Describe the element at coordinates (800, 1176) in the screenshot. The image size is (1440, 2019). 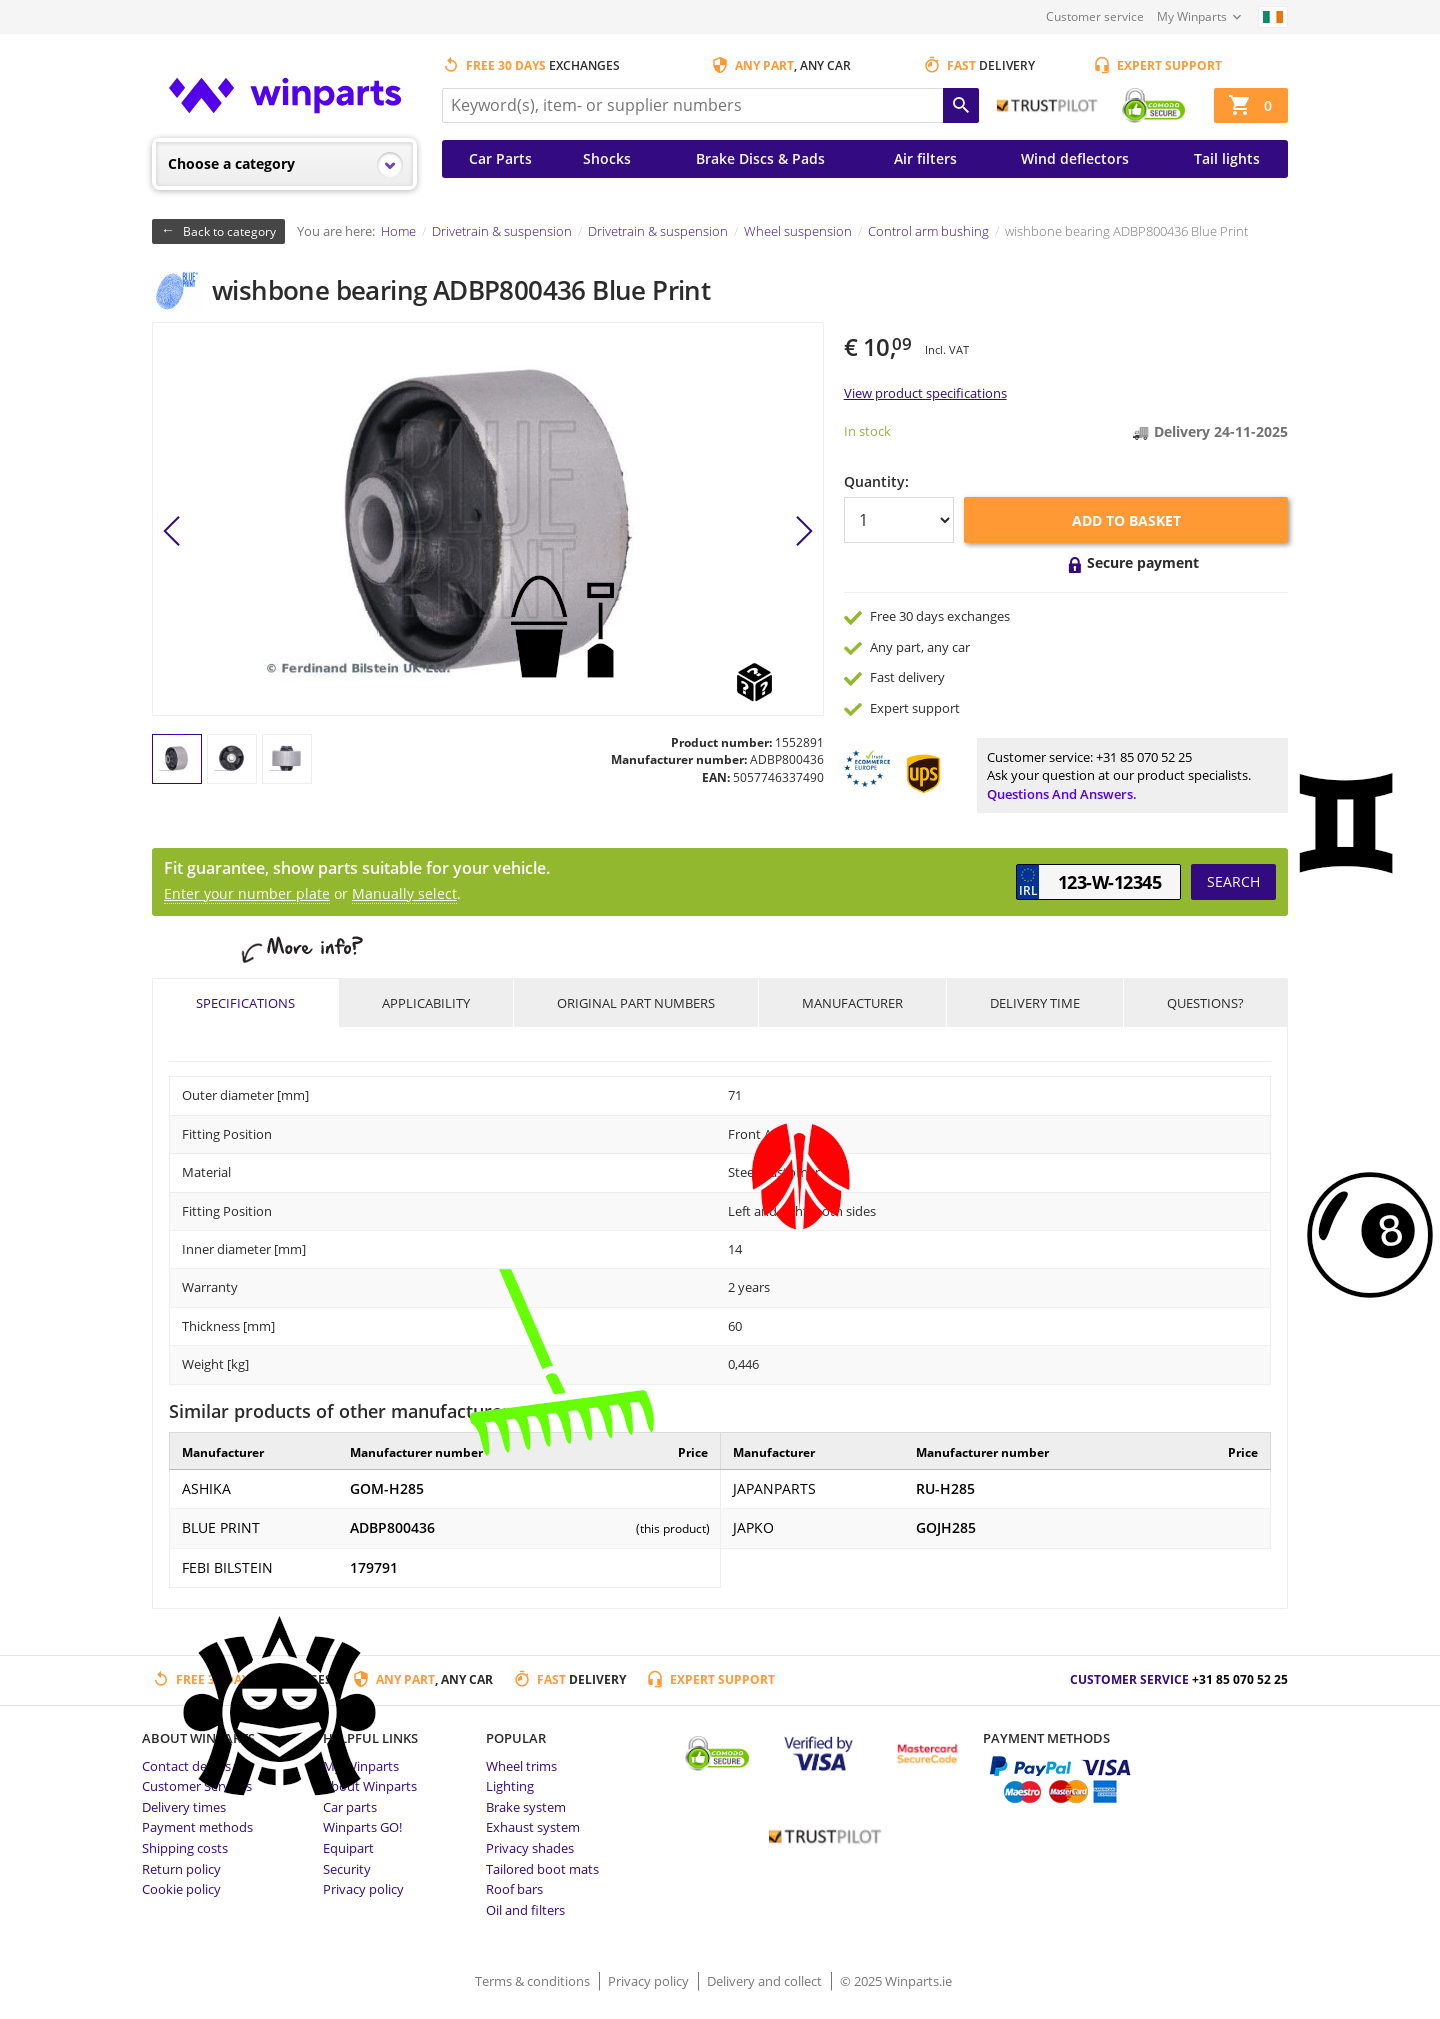
I see `open a loot crate or mystery item` at that location.